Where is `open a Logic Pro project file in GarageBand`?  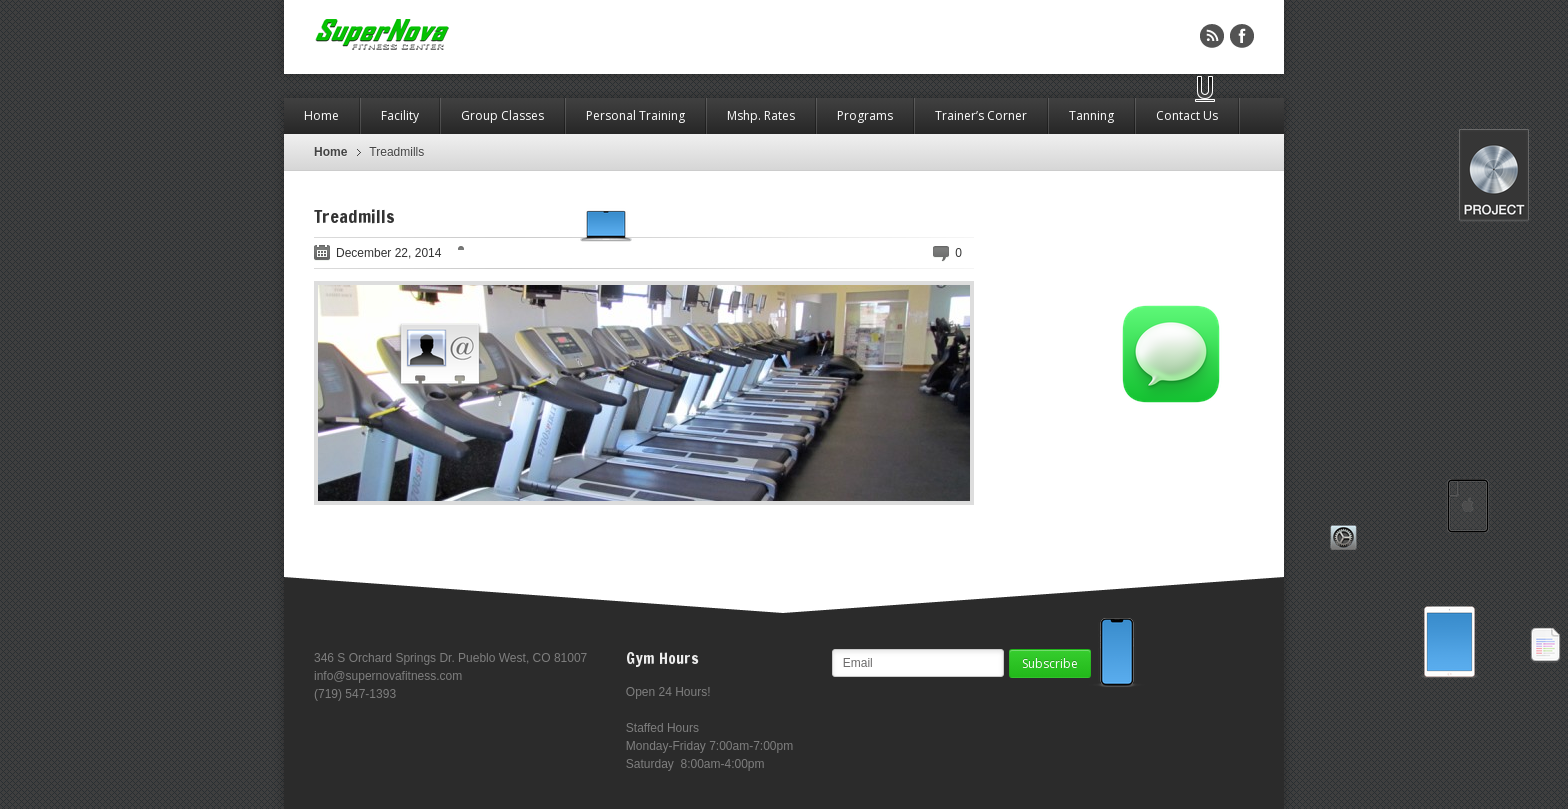
open a Logic Pro project file in GarageBand is located at coordinates (1494, 177).